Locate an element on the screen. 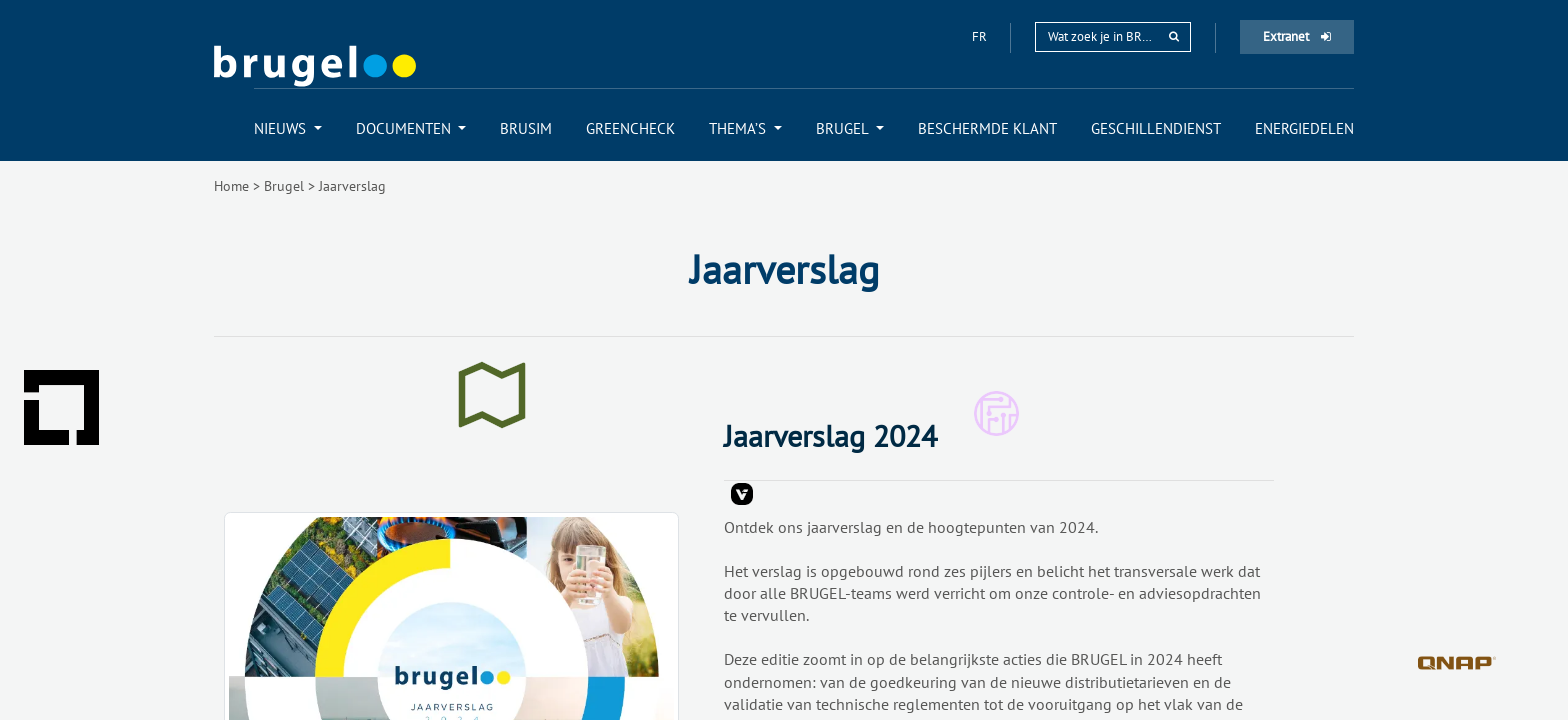 The image size is (1568, 720). linux foundation logo is located at coordinates (61, 407).